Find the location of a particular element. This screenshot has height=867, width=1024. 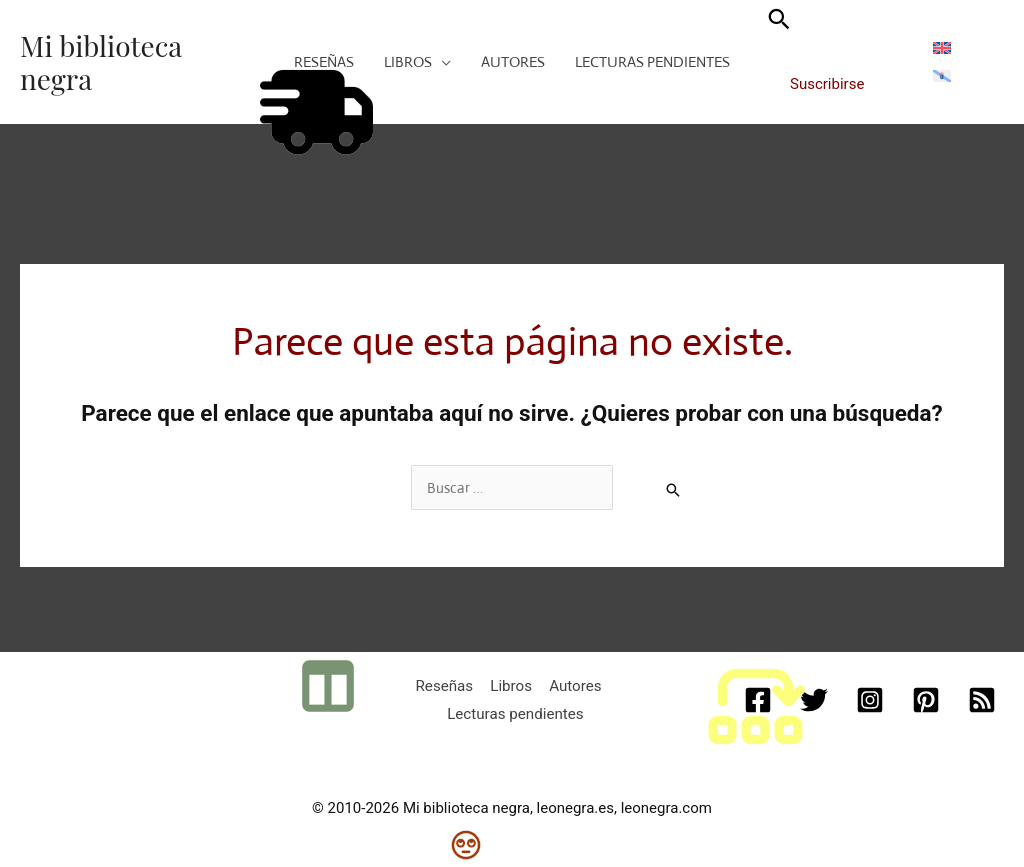

indicates express or fast shipping is located at coordinates (316, 109).